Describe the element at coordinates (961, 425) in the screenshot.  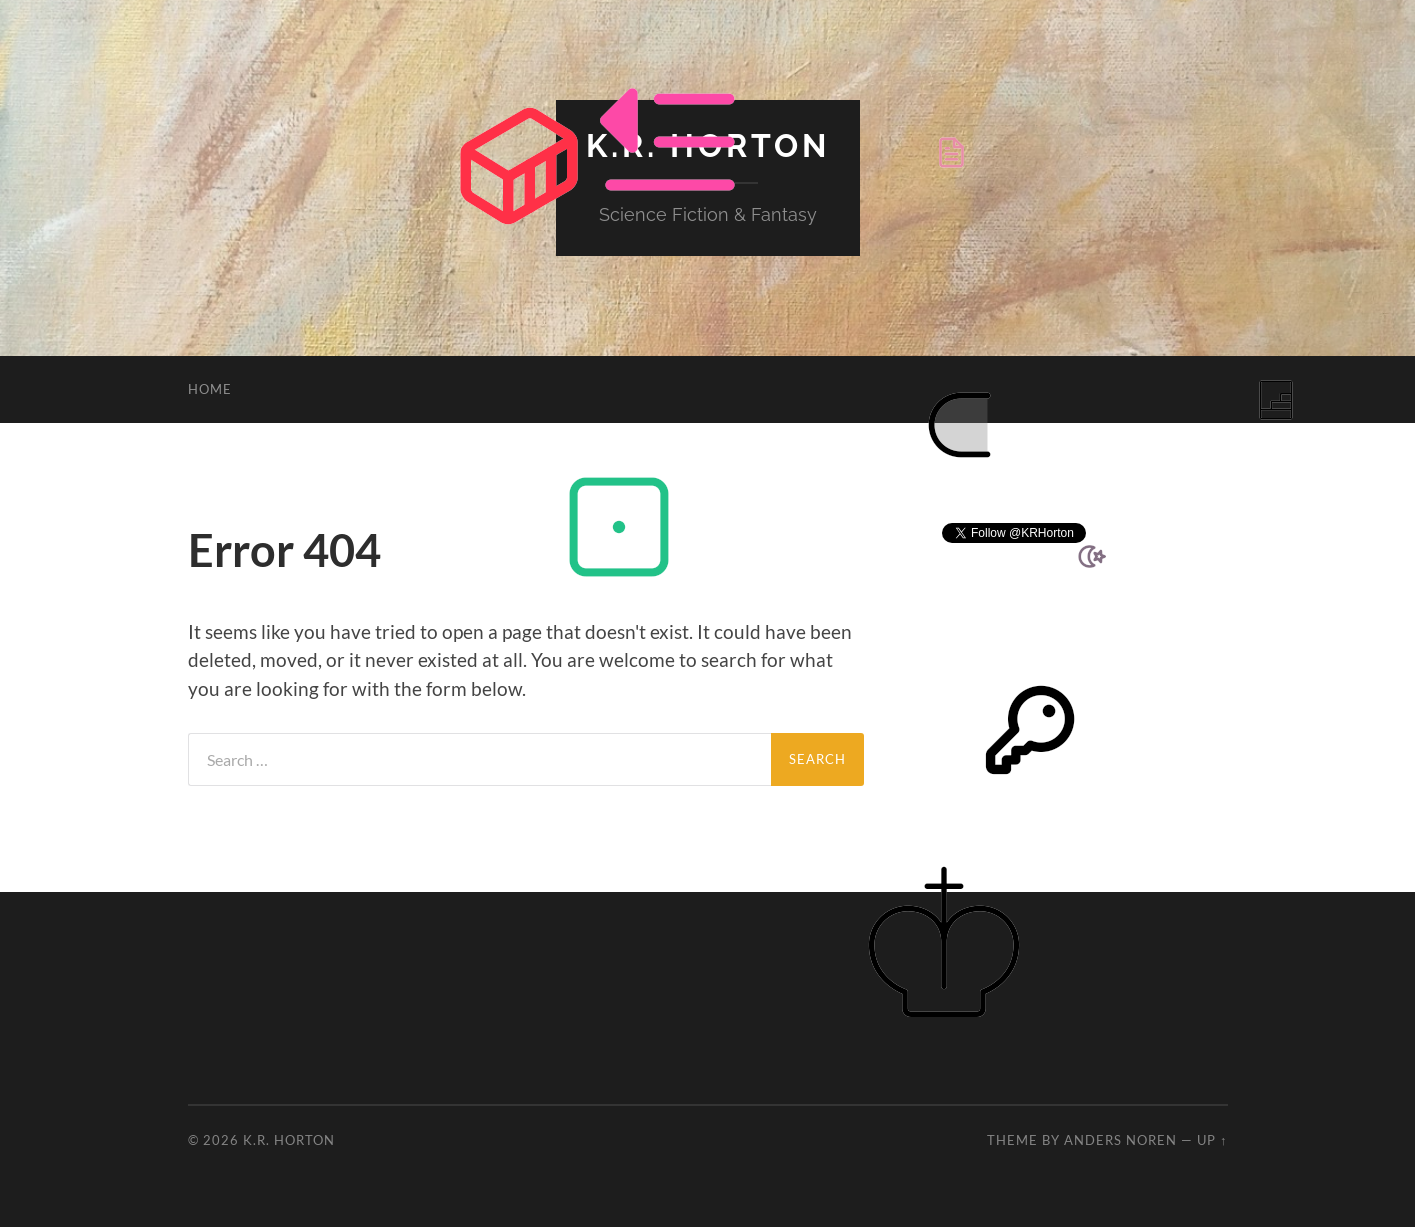
I see `indicates a proper subset relationship in mathematical notation` at that location.